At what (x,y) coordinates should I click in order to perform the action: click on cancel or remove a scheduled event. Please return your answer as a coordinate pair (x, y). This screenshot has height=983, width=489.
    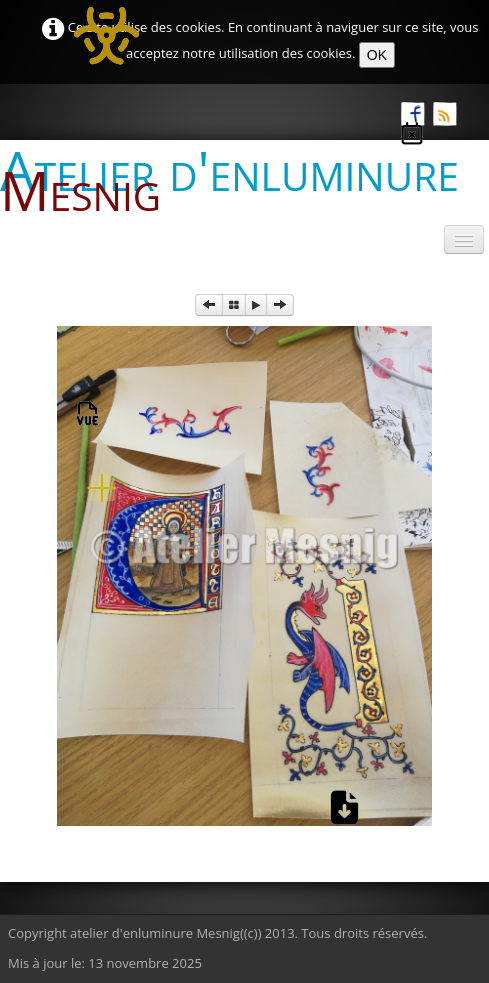
    Looking at the image, I should click on (412, 134).